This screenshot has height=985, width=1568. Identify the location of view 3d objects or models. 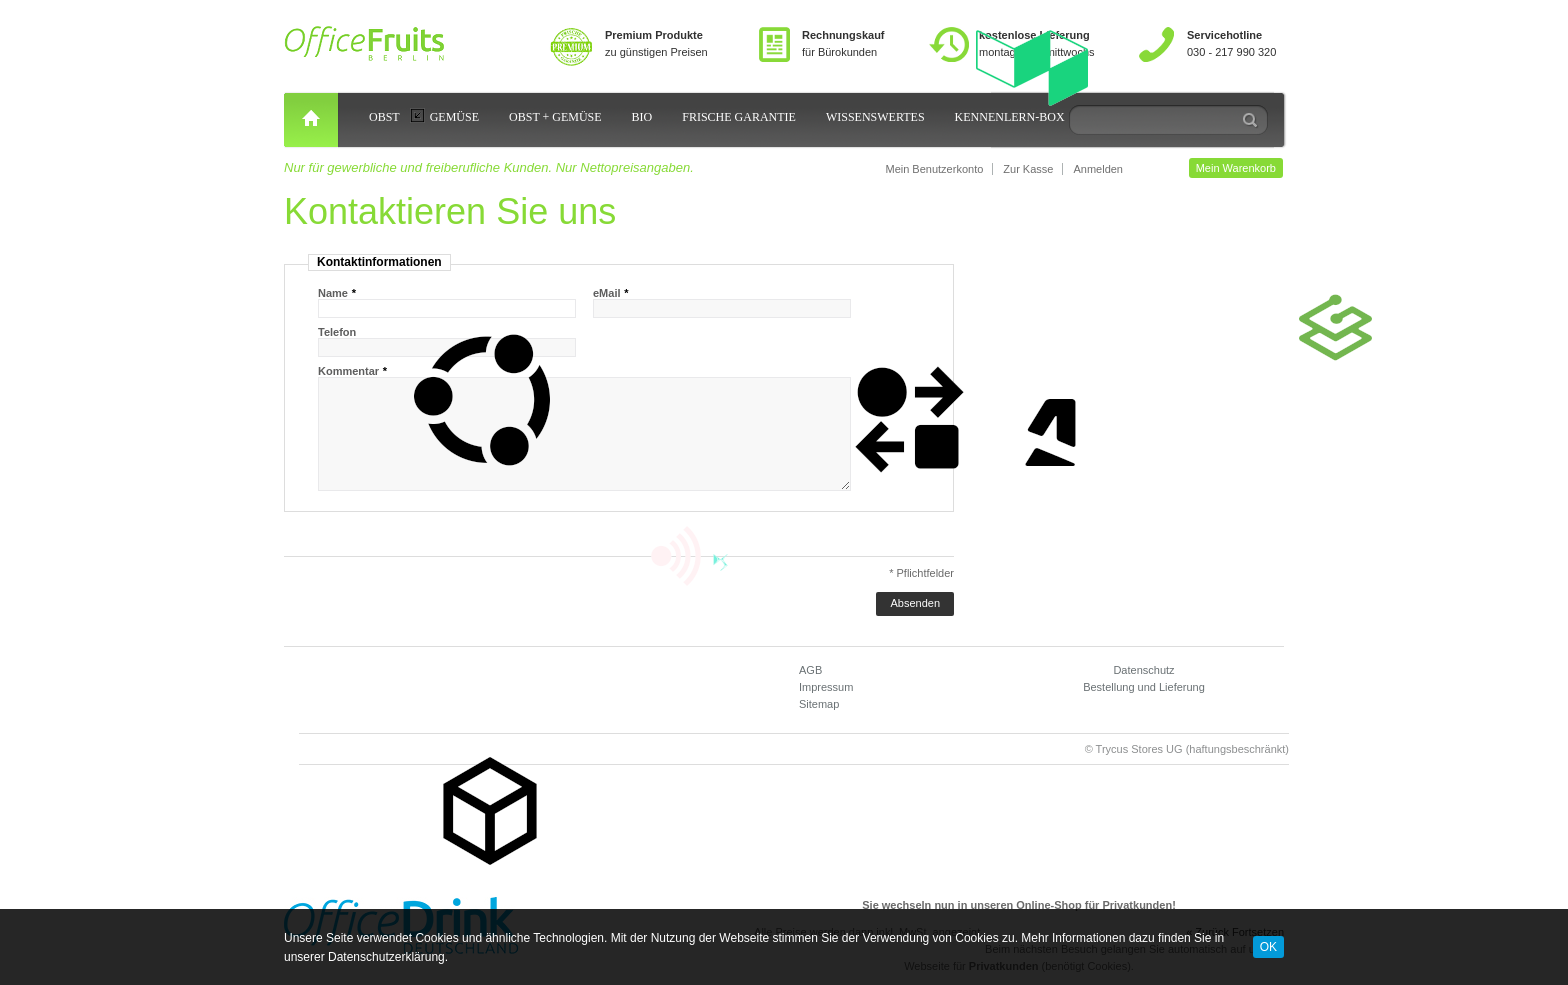
(490, 811).